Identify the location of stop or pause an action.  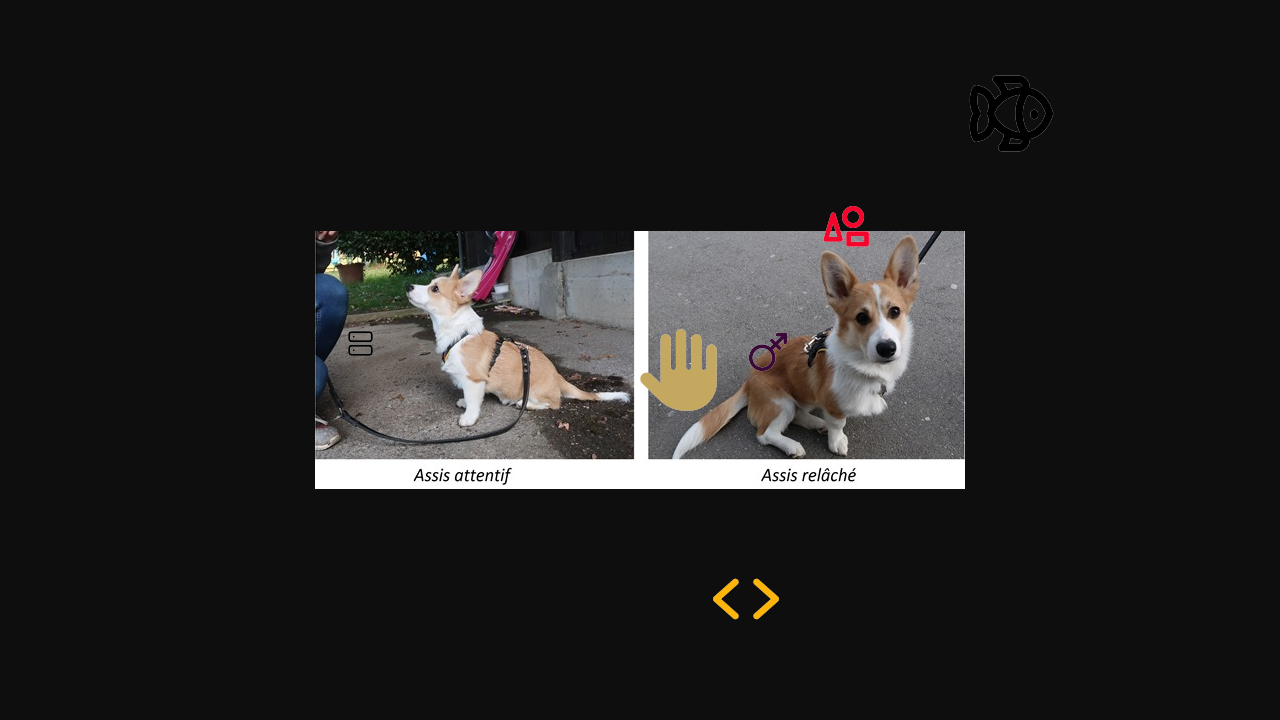
(681, 370).